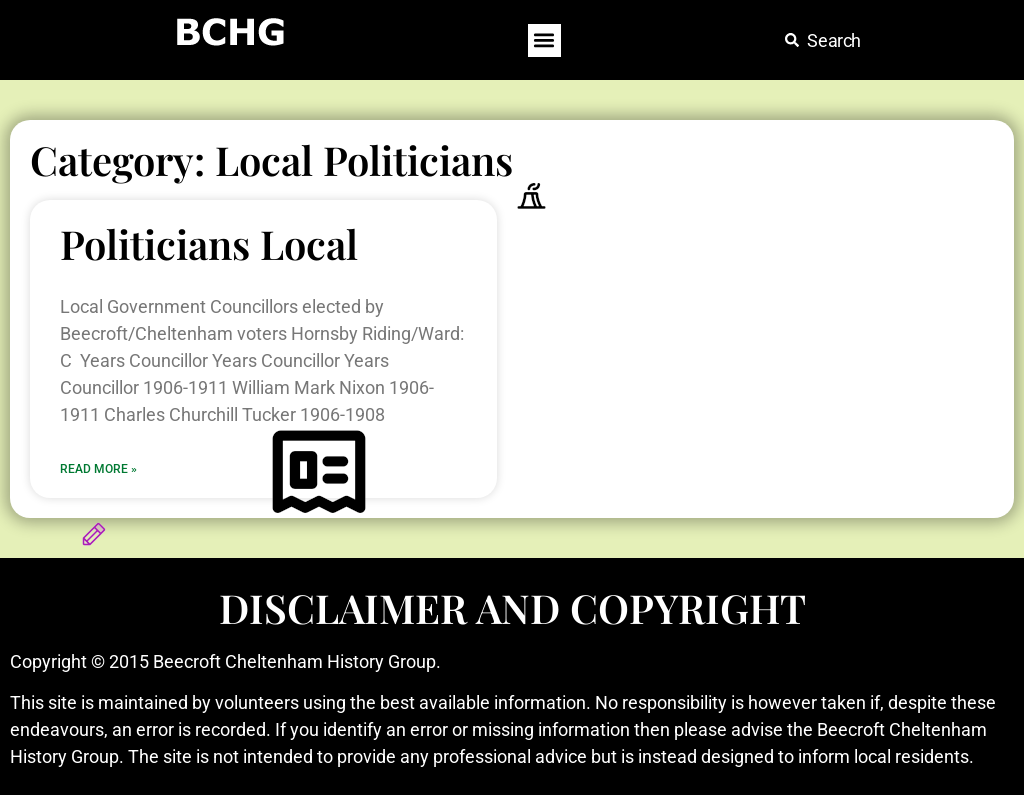  Describe the element at coordinates (319, 470) in the screenshot. I see `view news or articles` at that location.